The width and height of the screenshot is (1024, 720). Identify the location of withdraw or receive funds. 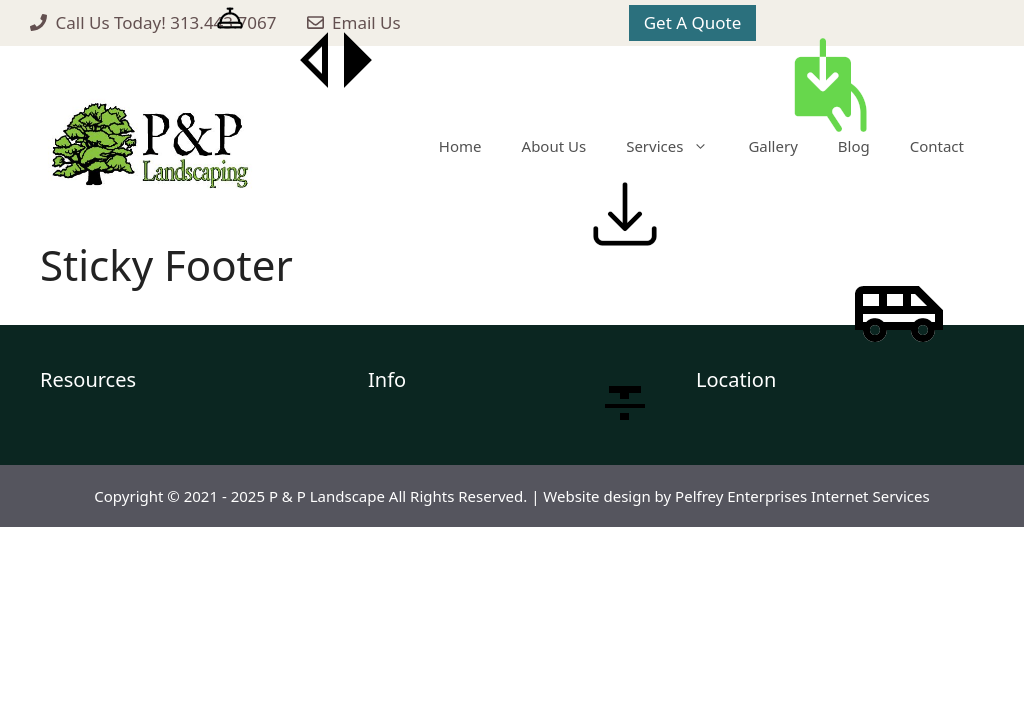
(826, 85).